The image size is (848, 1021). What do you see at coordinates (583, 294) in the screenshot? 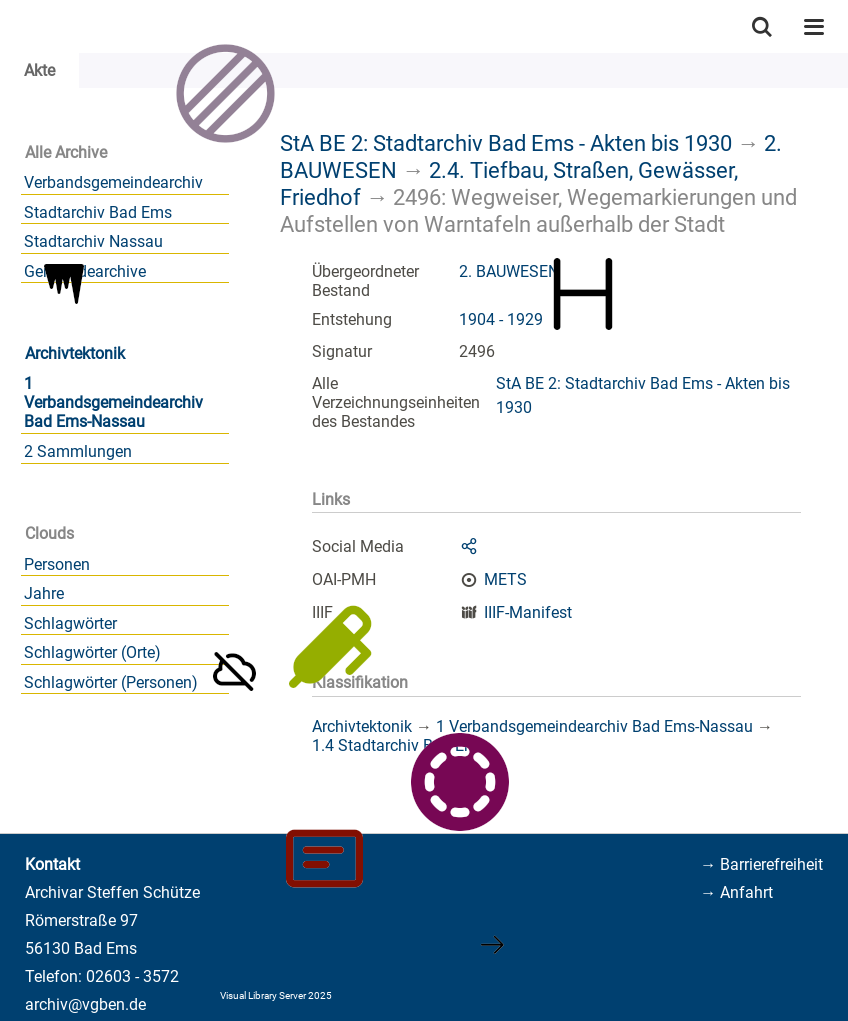
I see `format text as a heading` at bounding box center [583, 294].